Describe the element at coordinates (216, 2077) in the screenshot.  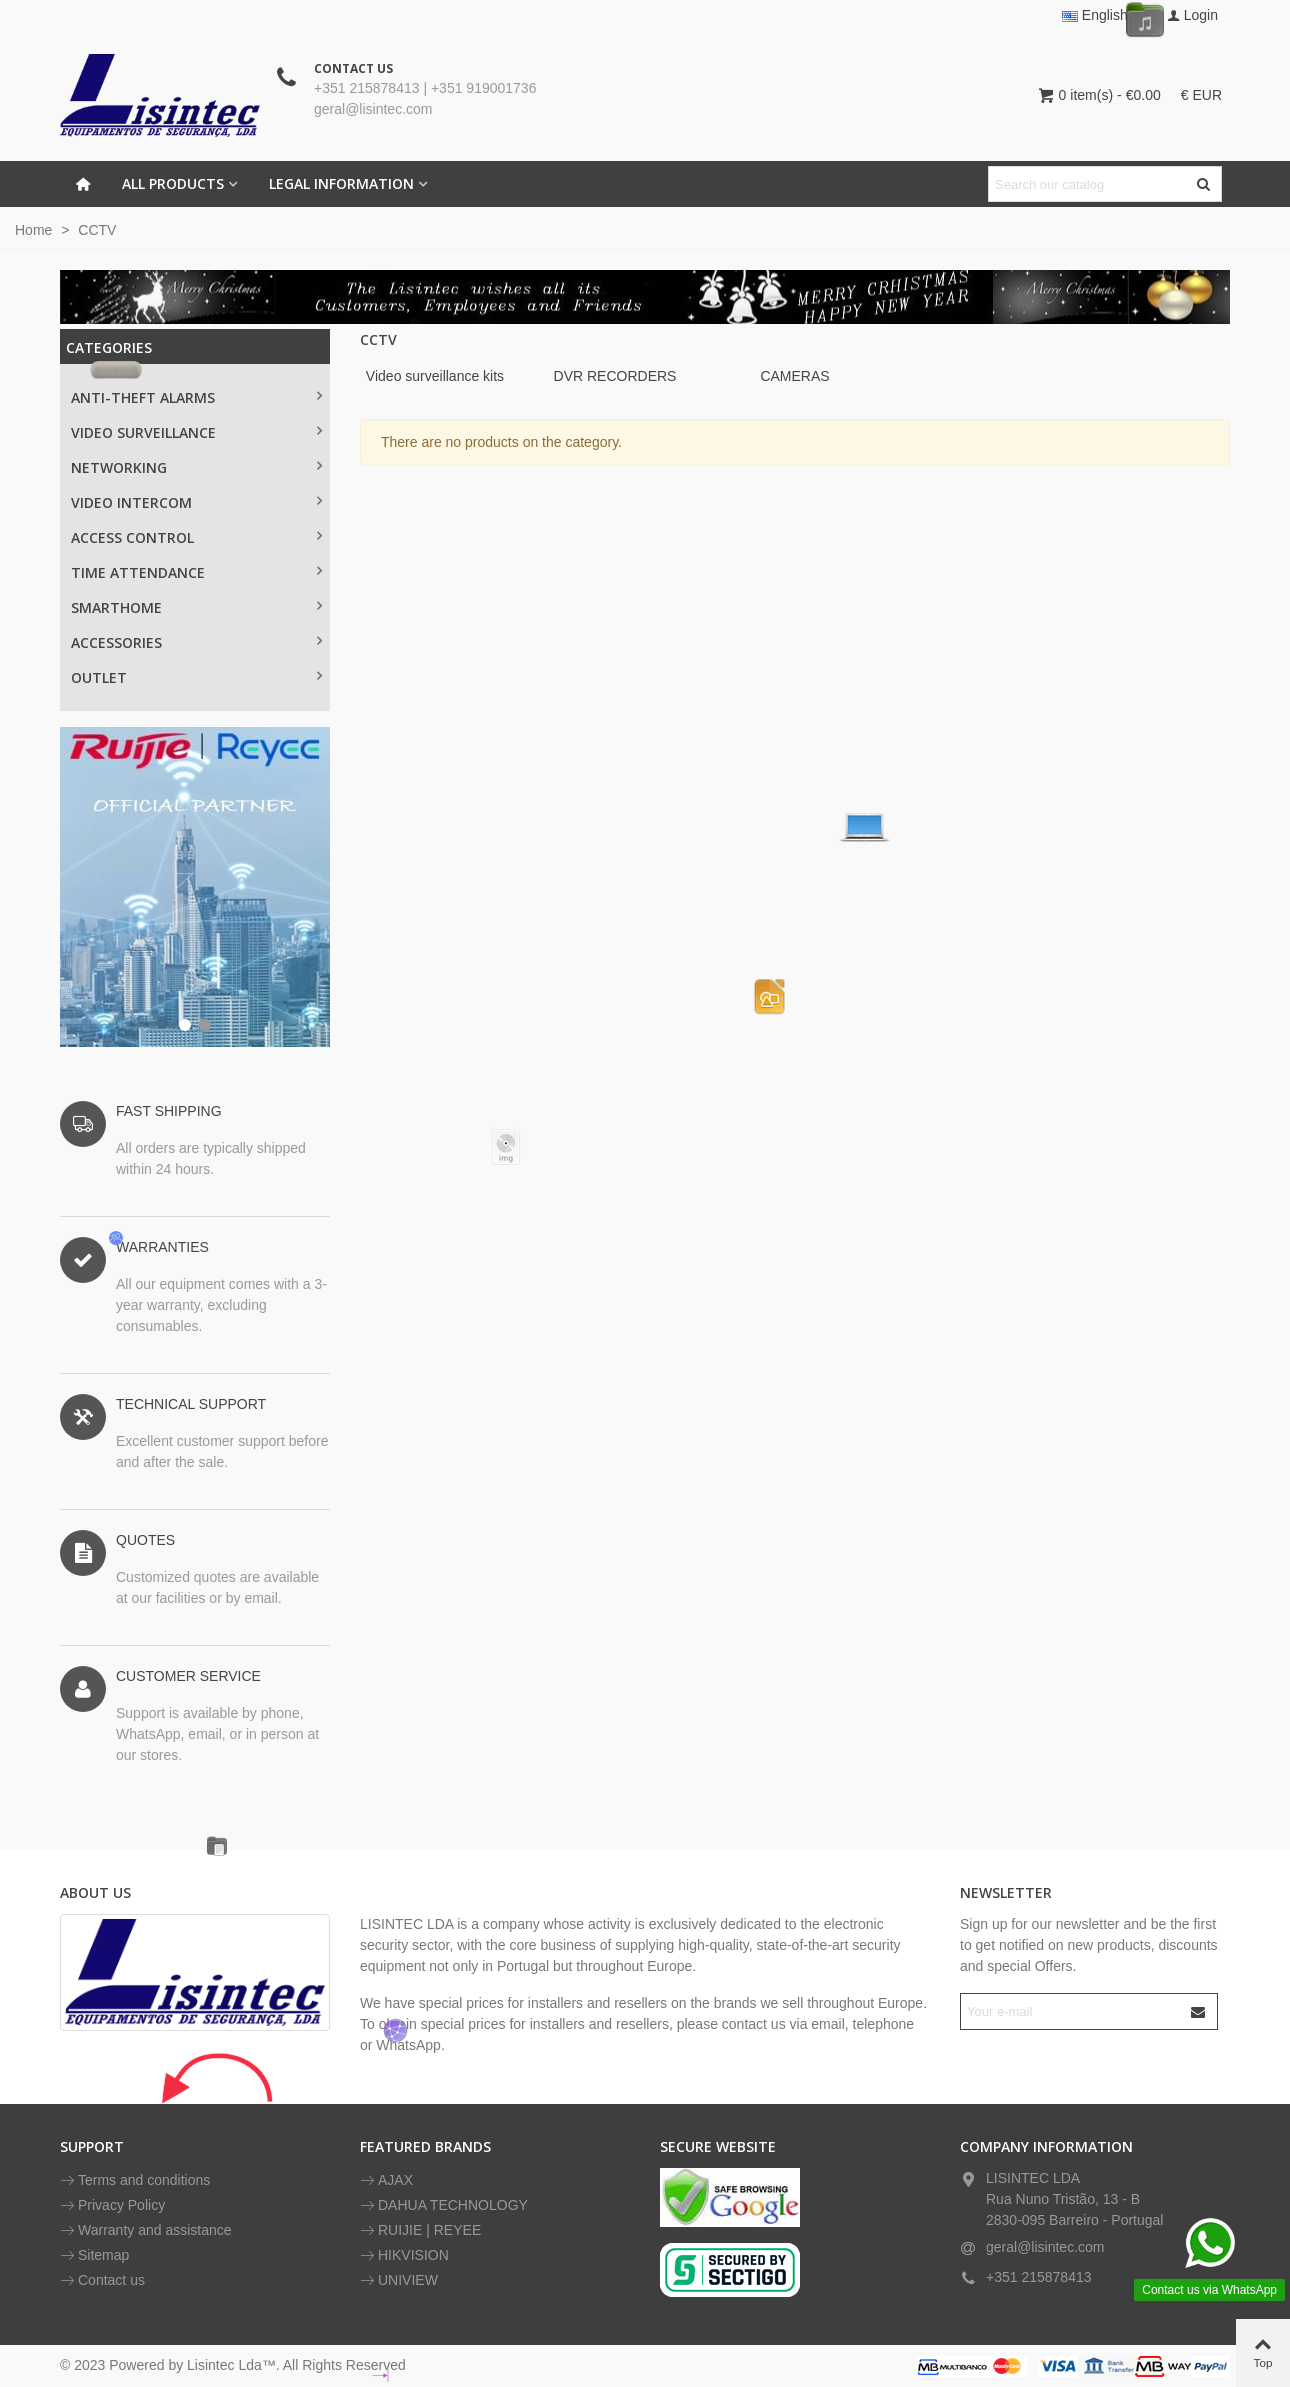
I see `undo the last action` at that location.